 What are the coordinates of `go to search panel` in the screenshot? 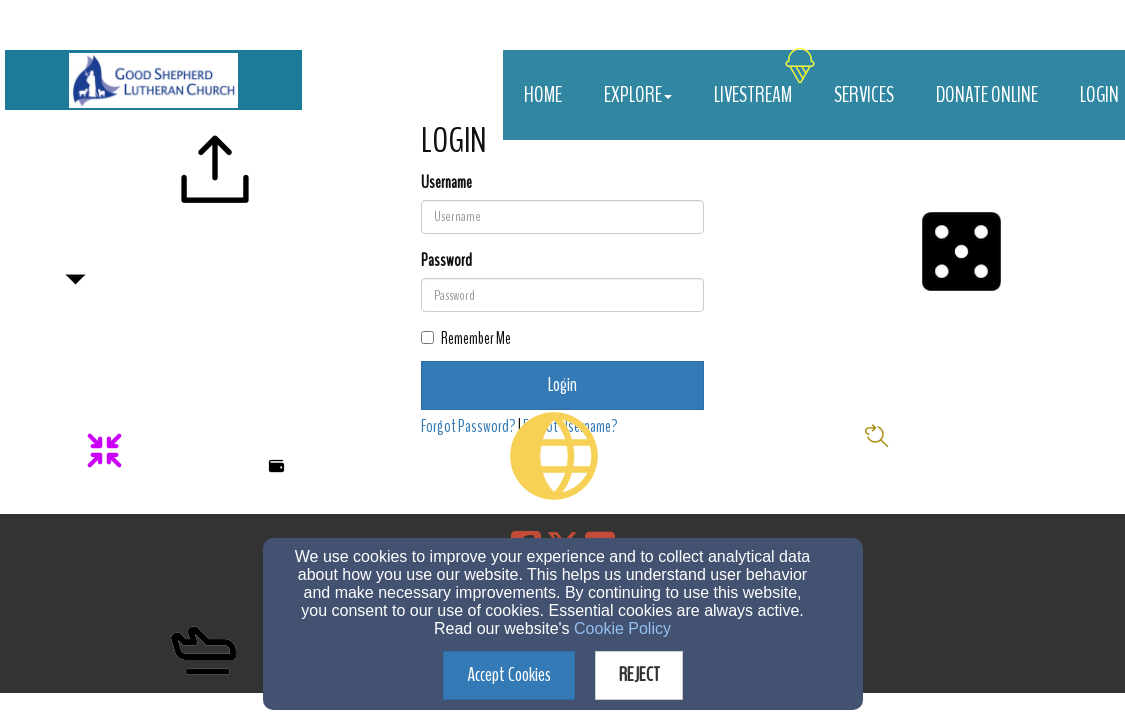 It's located at (877, 436).